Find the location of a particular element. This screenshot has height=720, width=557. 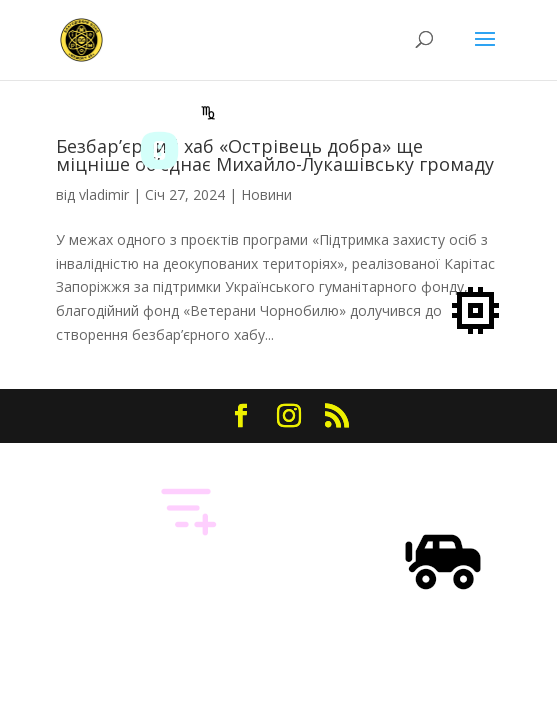

view device memory or RAM usage is located at coordinates (475, 310).